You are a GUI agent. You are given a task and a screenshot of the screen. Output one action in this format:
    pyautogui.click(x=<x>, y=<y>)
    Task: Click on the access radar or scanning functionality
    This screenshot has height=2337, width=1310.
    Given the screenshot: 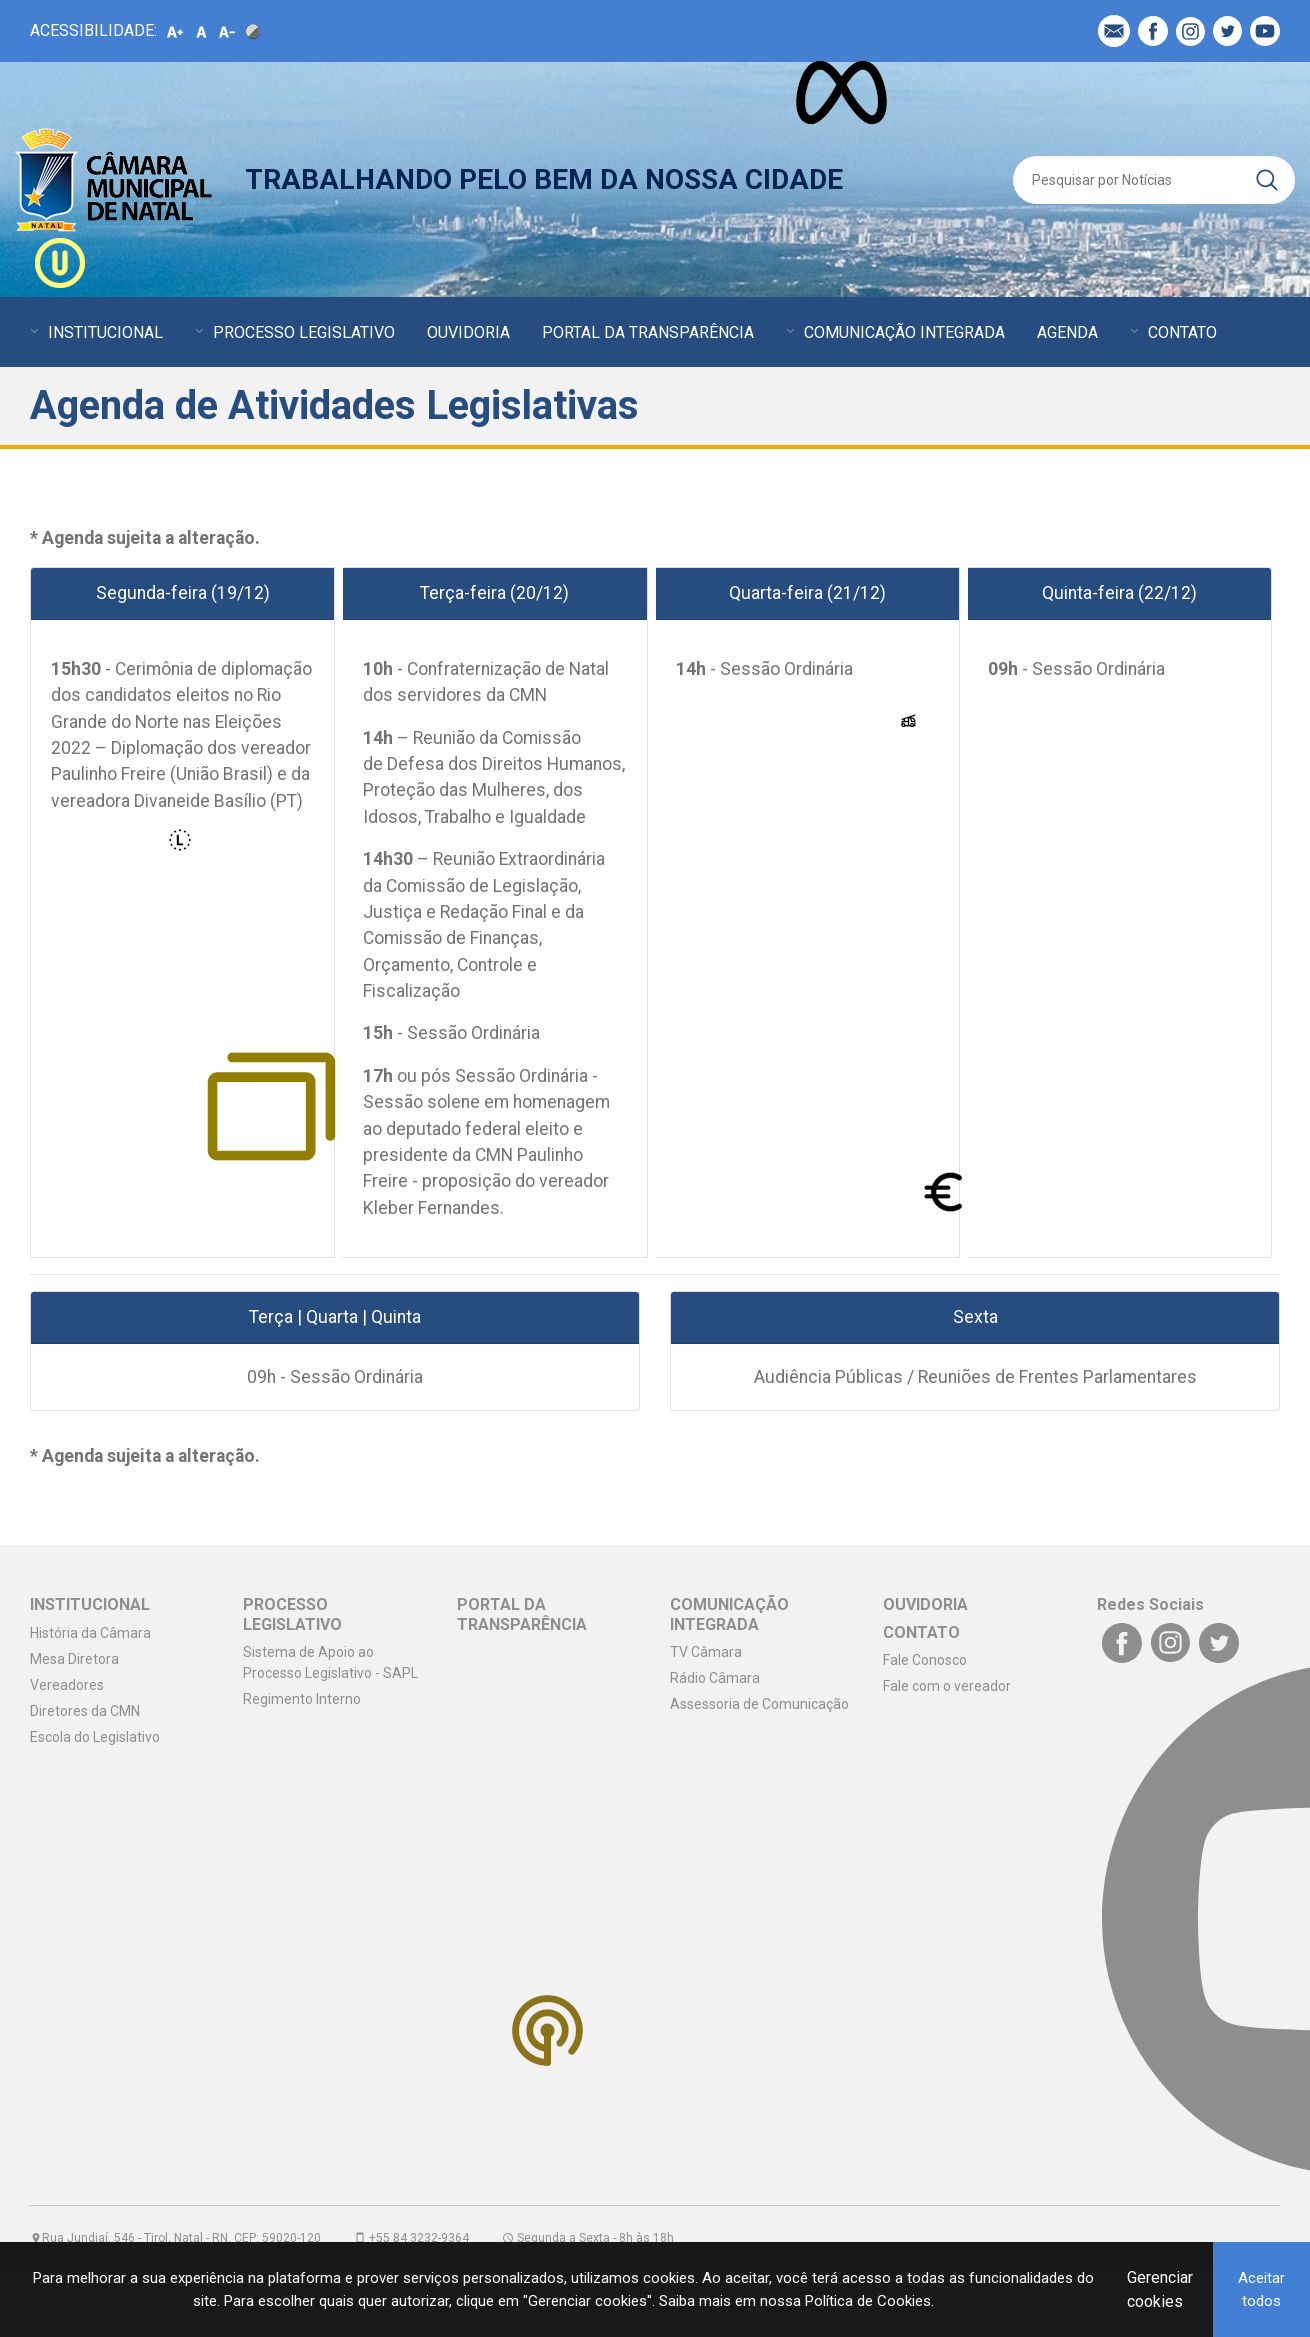 What is the action you would take?
    pyautogui.click(x=547, y=2030)
    